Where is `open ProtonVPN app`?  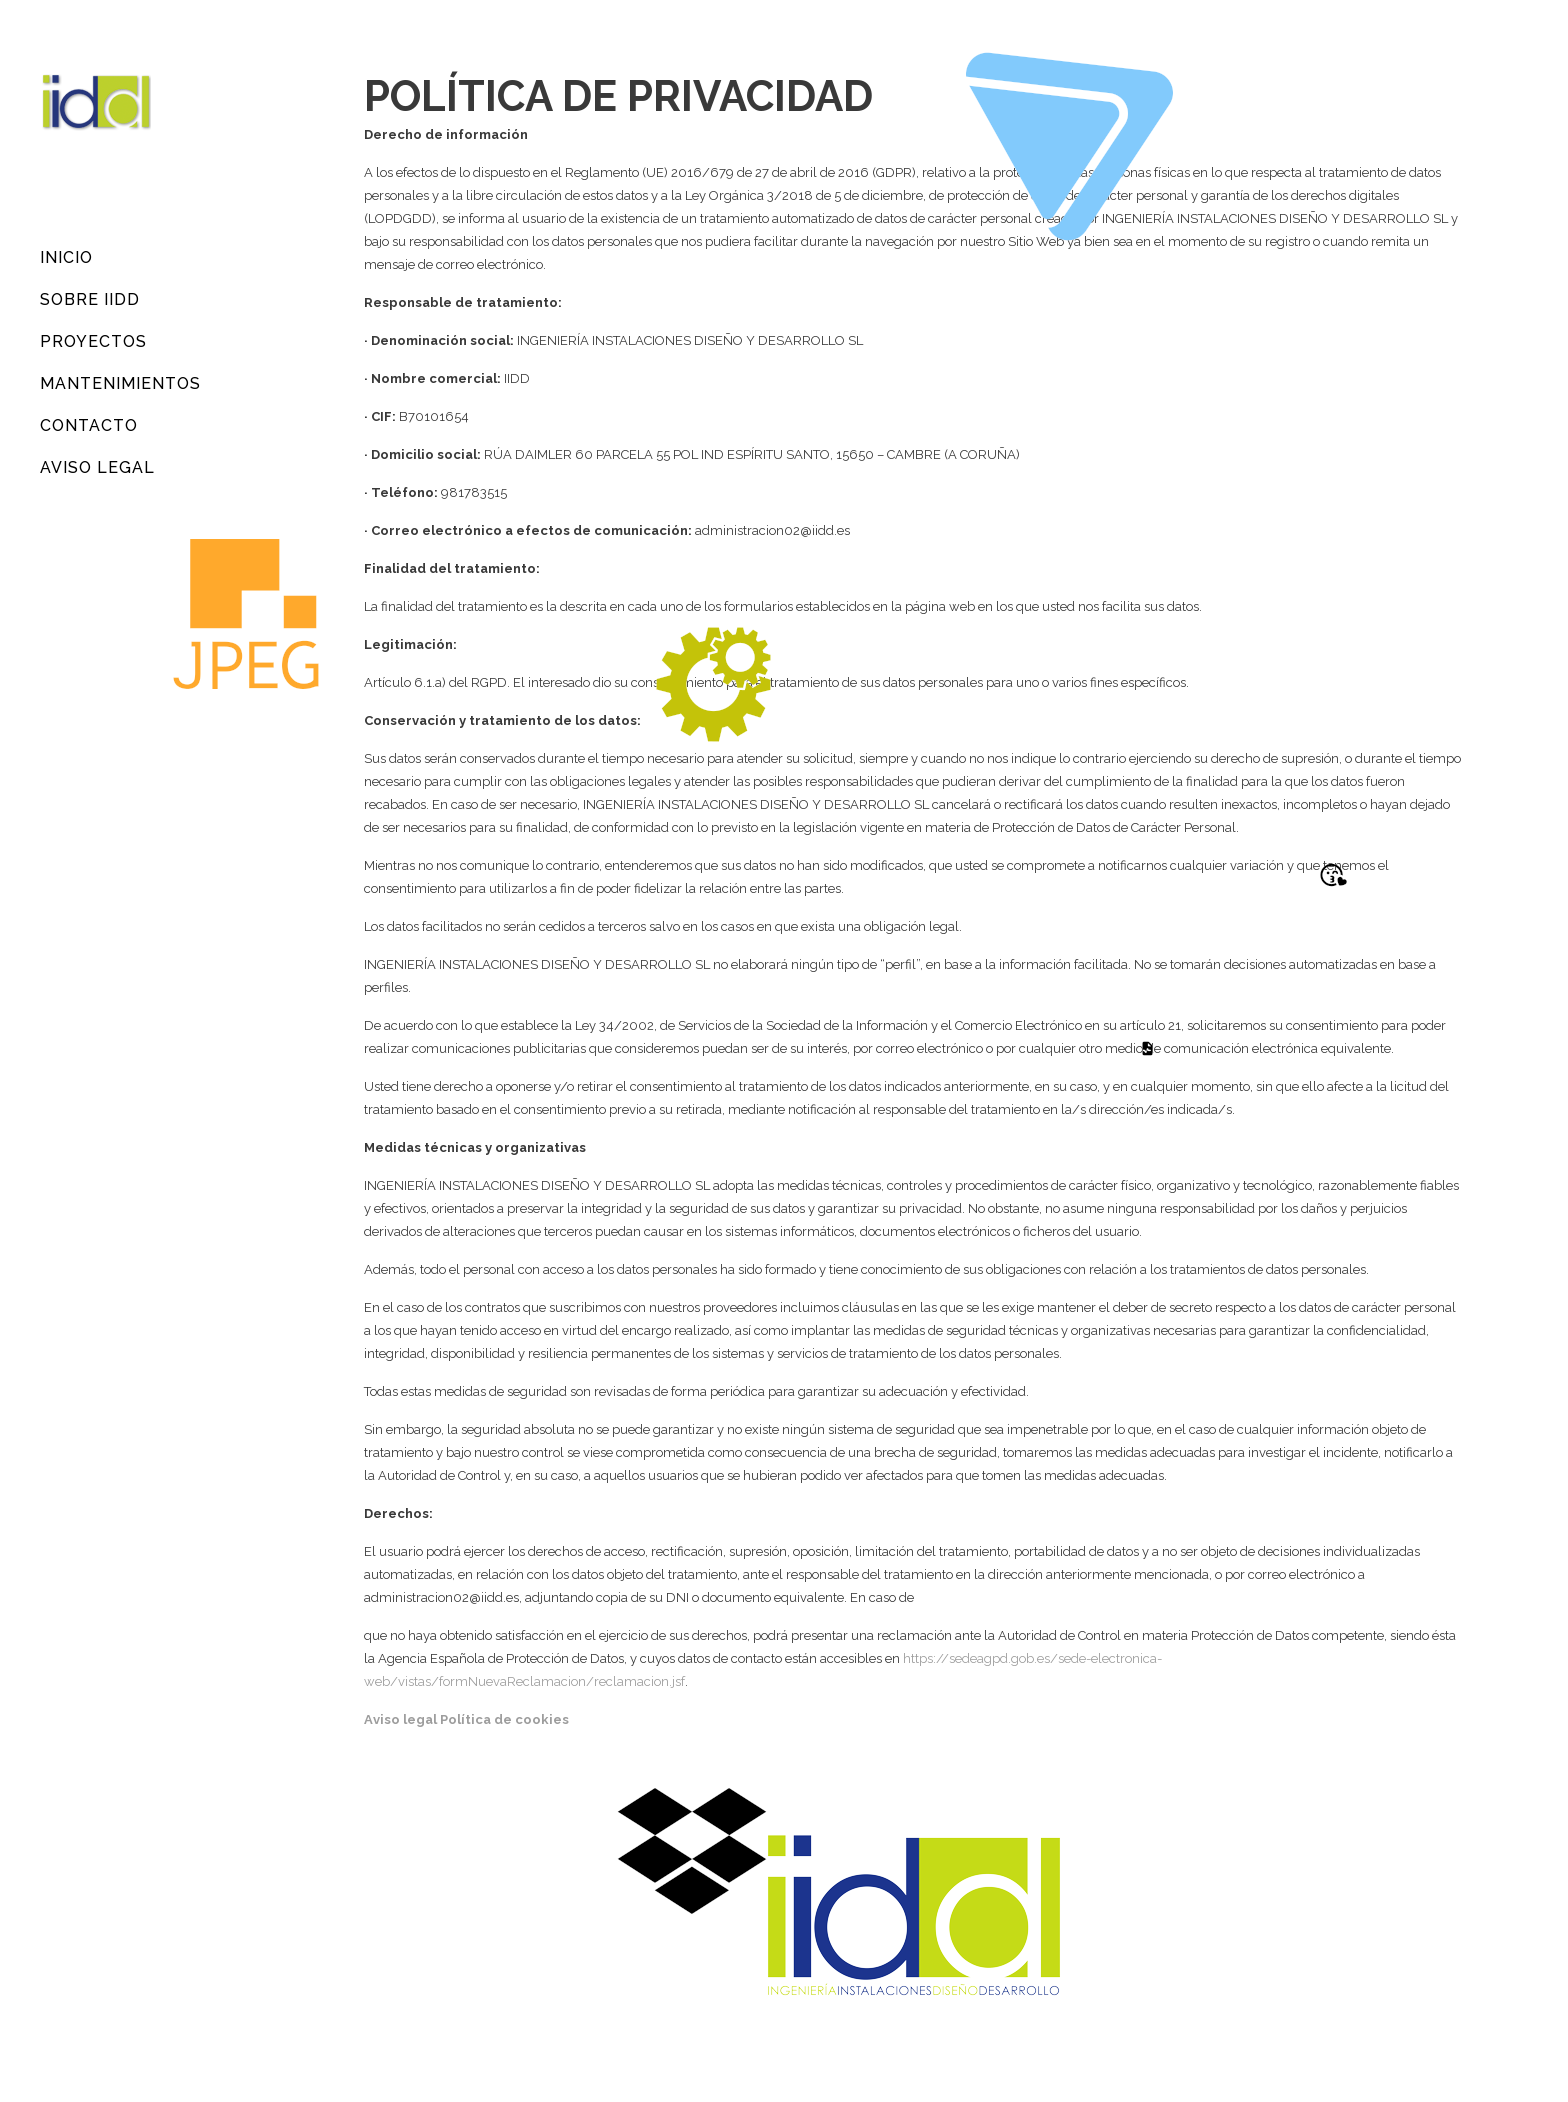
open ProtonVPN app is located at coordinates (1069, 146).